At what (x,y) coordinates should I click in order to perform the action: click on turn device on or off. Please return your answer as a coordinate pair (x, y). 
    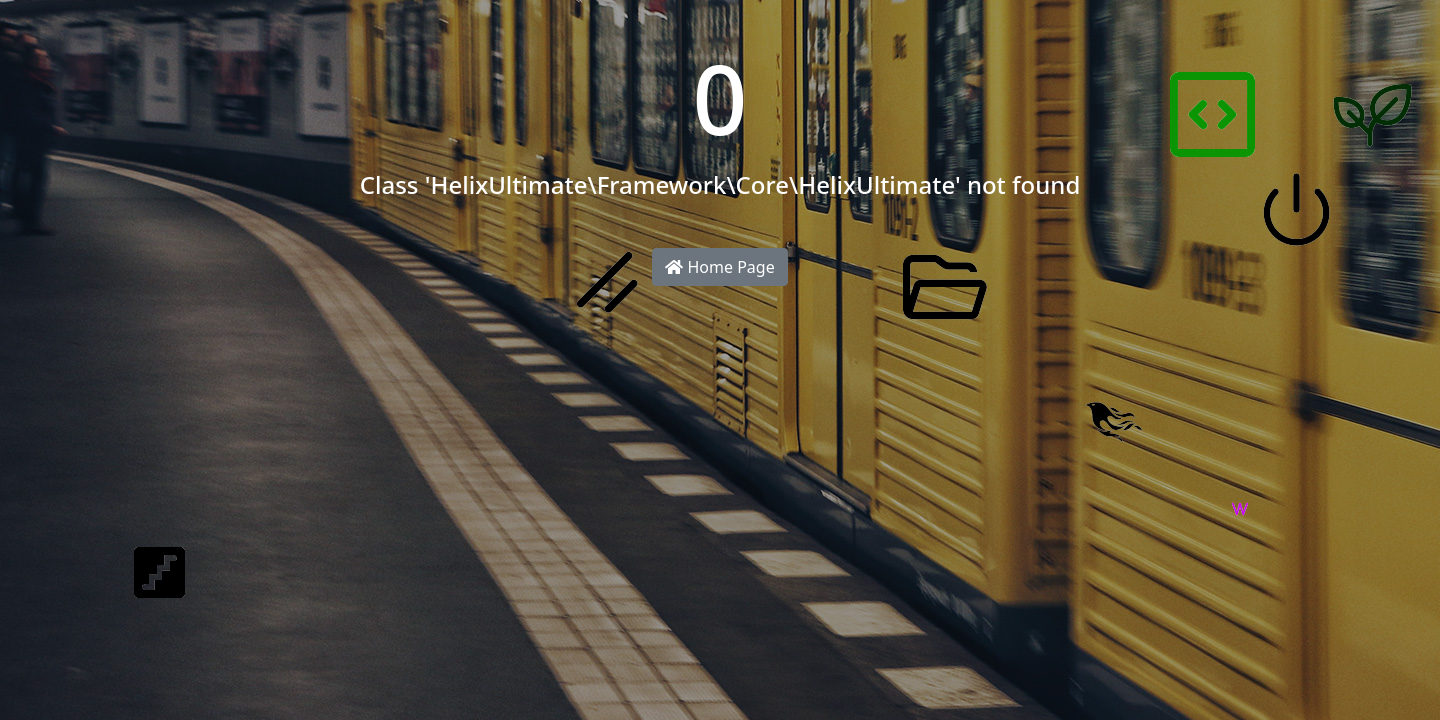
    Looking at the image, I should click on (1296, 209).